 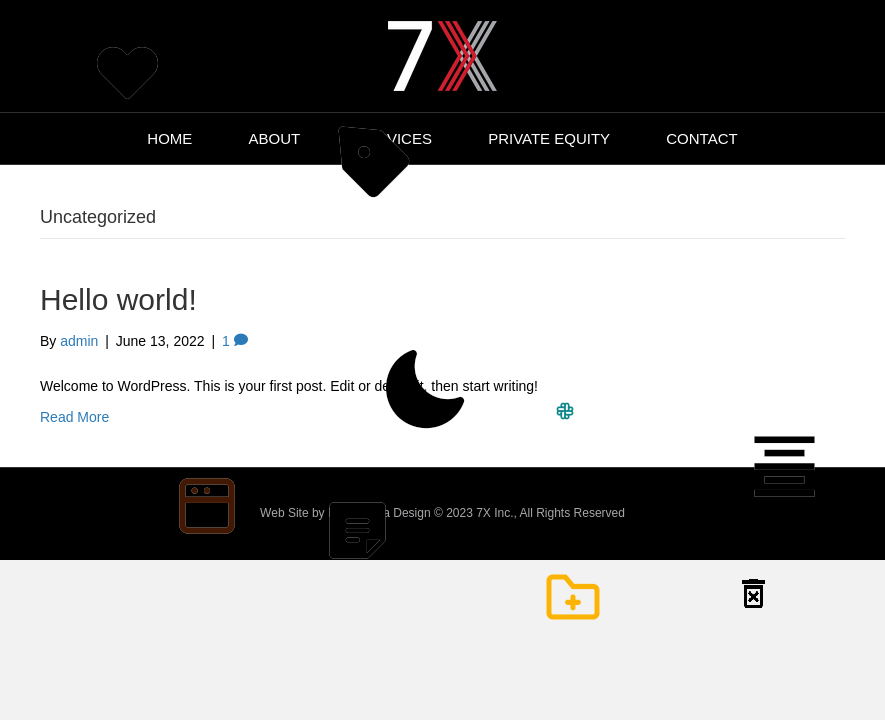 What do you see at coordinates (565, 411) in the screenshot?
I see `open Slack messaging app` at bounding box center [565, 411].